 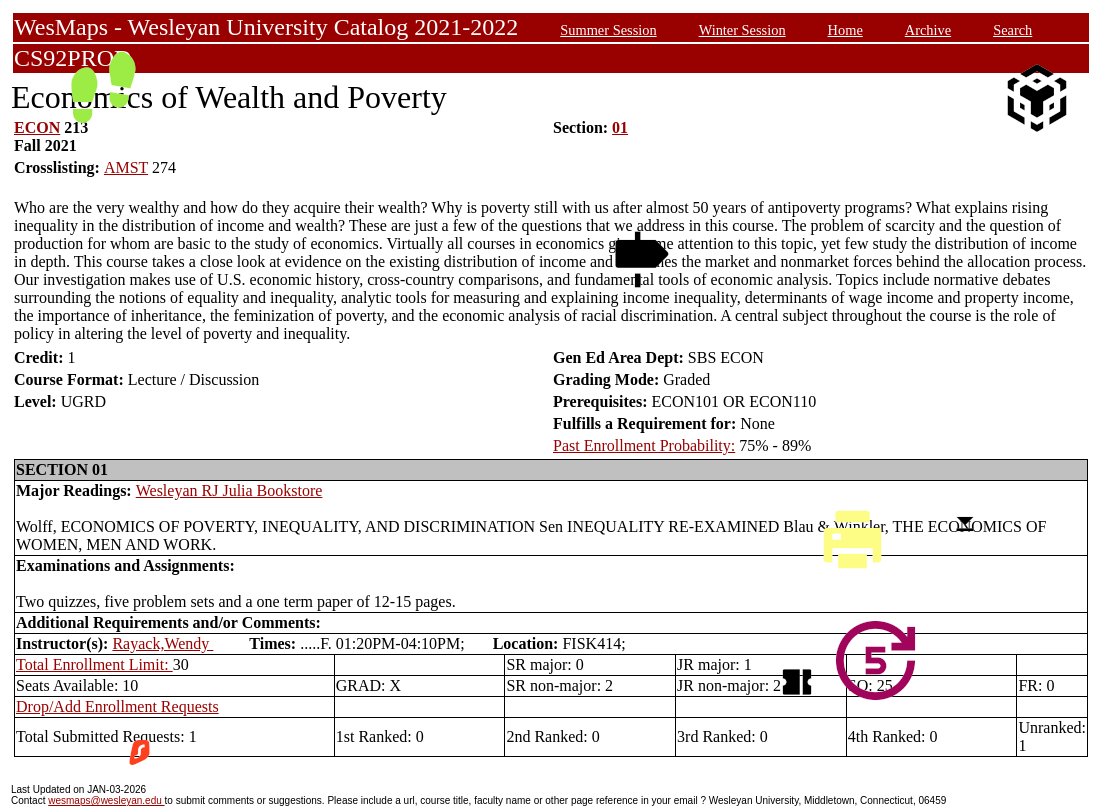 What do you see at coordinates (875, 660) in the screenshot?
I see `skip forward 5 seconds in media playback` at bounding box center [875, 660].